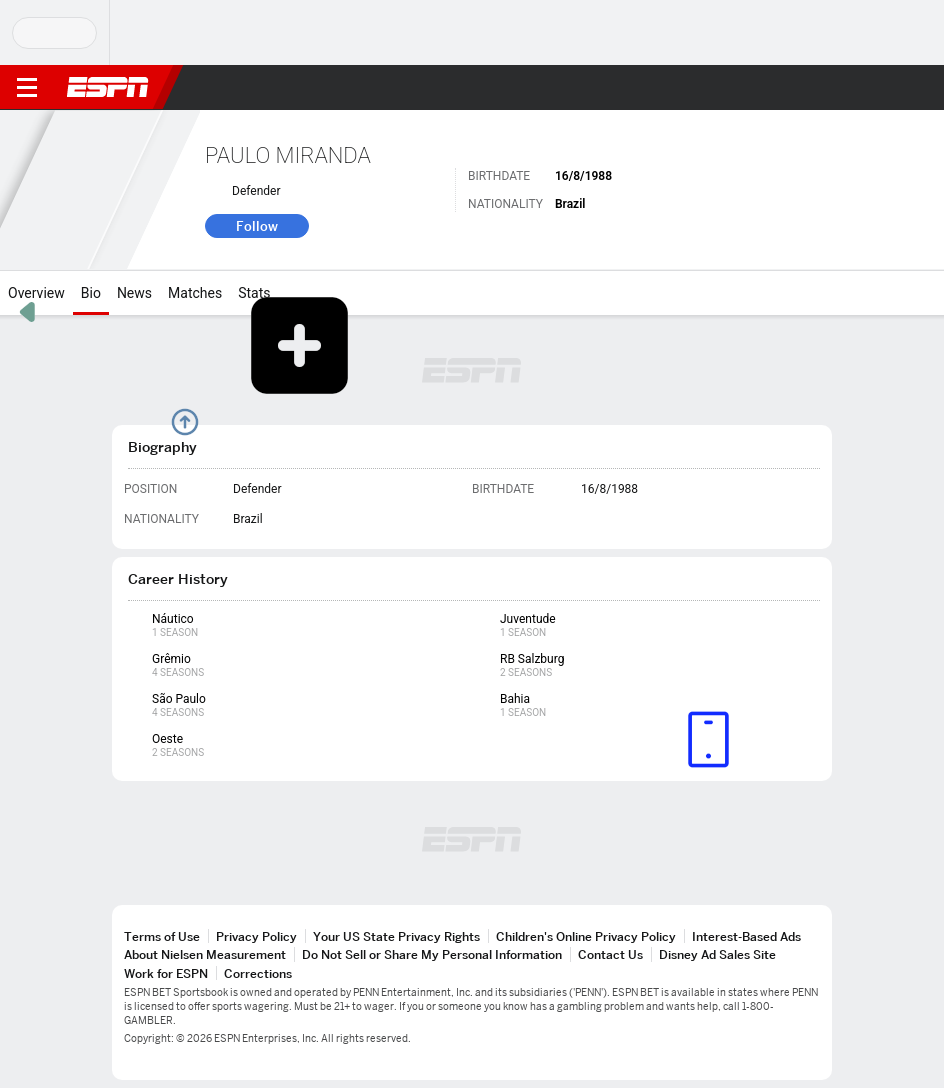 This screenshot has height=1088, width=944. I want to click on scroll to top of page, so click(185, 422).